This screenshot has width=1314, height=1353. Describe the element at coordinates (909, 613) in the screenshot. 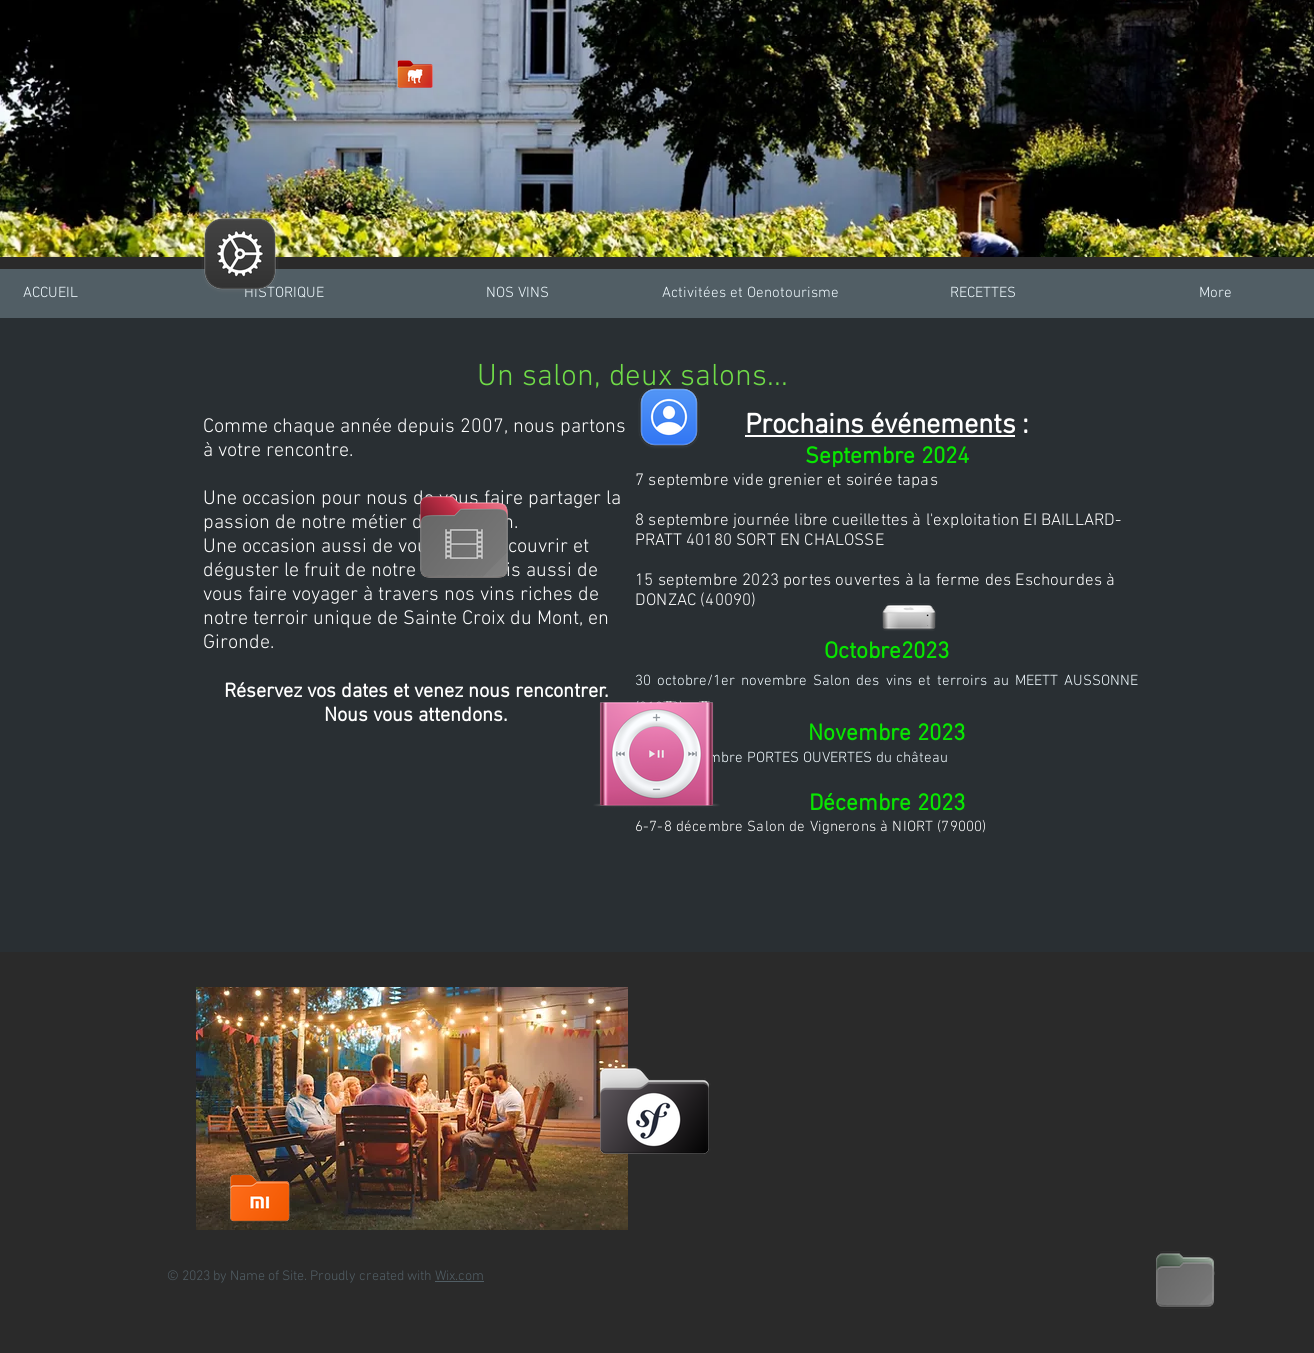

I see `mac mini server device` at that location.